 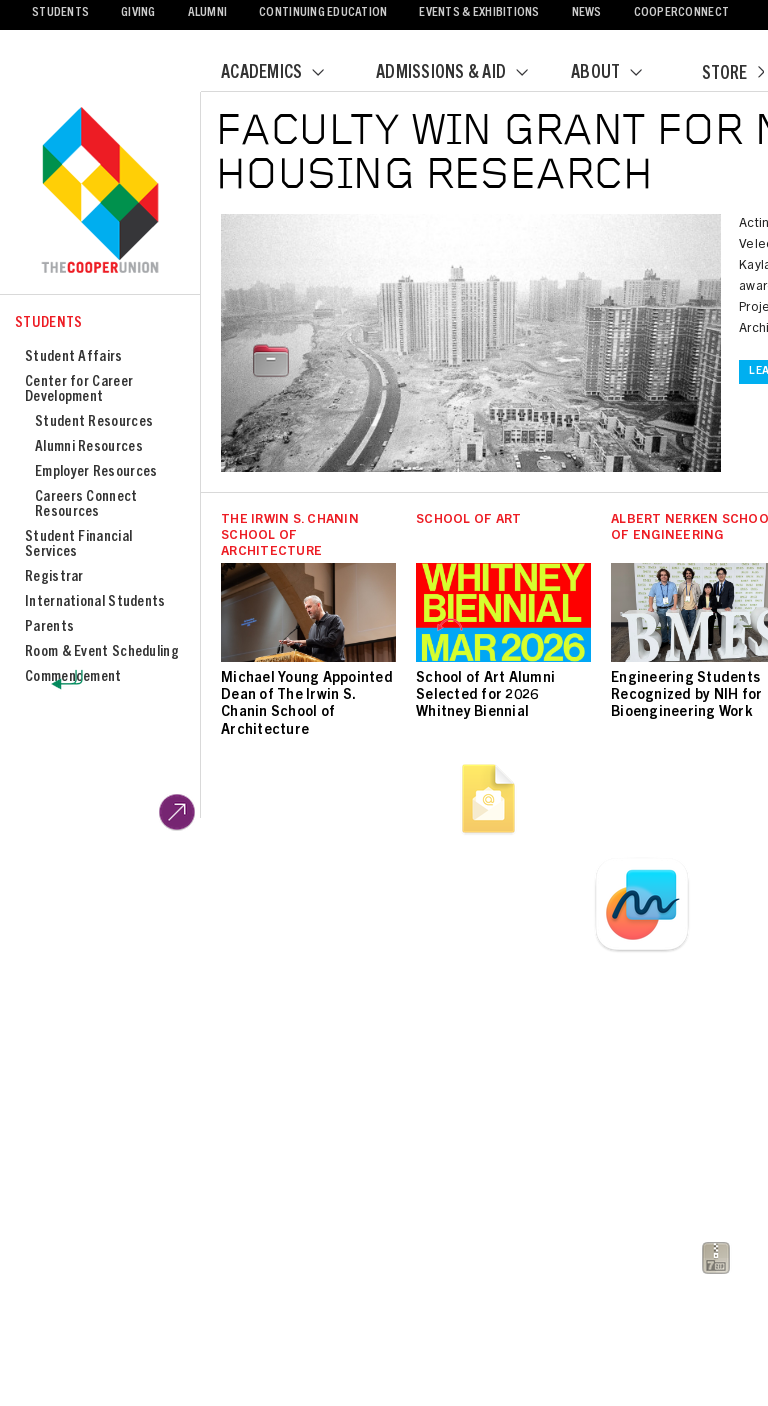 What do you see at coordinates (271, 360) in the screenshot?
I see `open file manager application` at bounding box center [271, 360].